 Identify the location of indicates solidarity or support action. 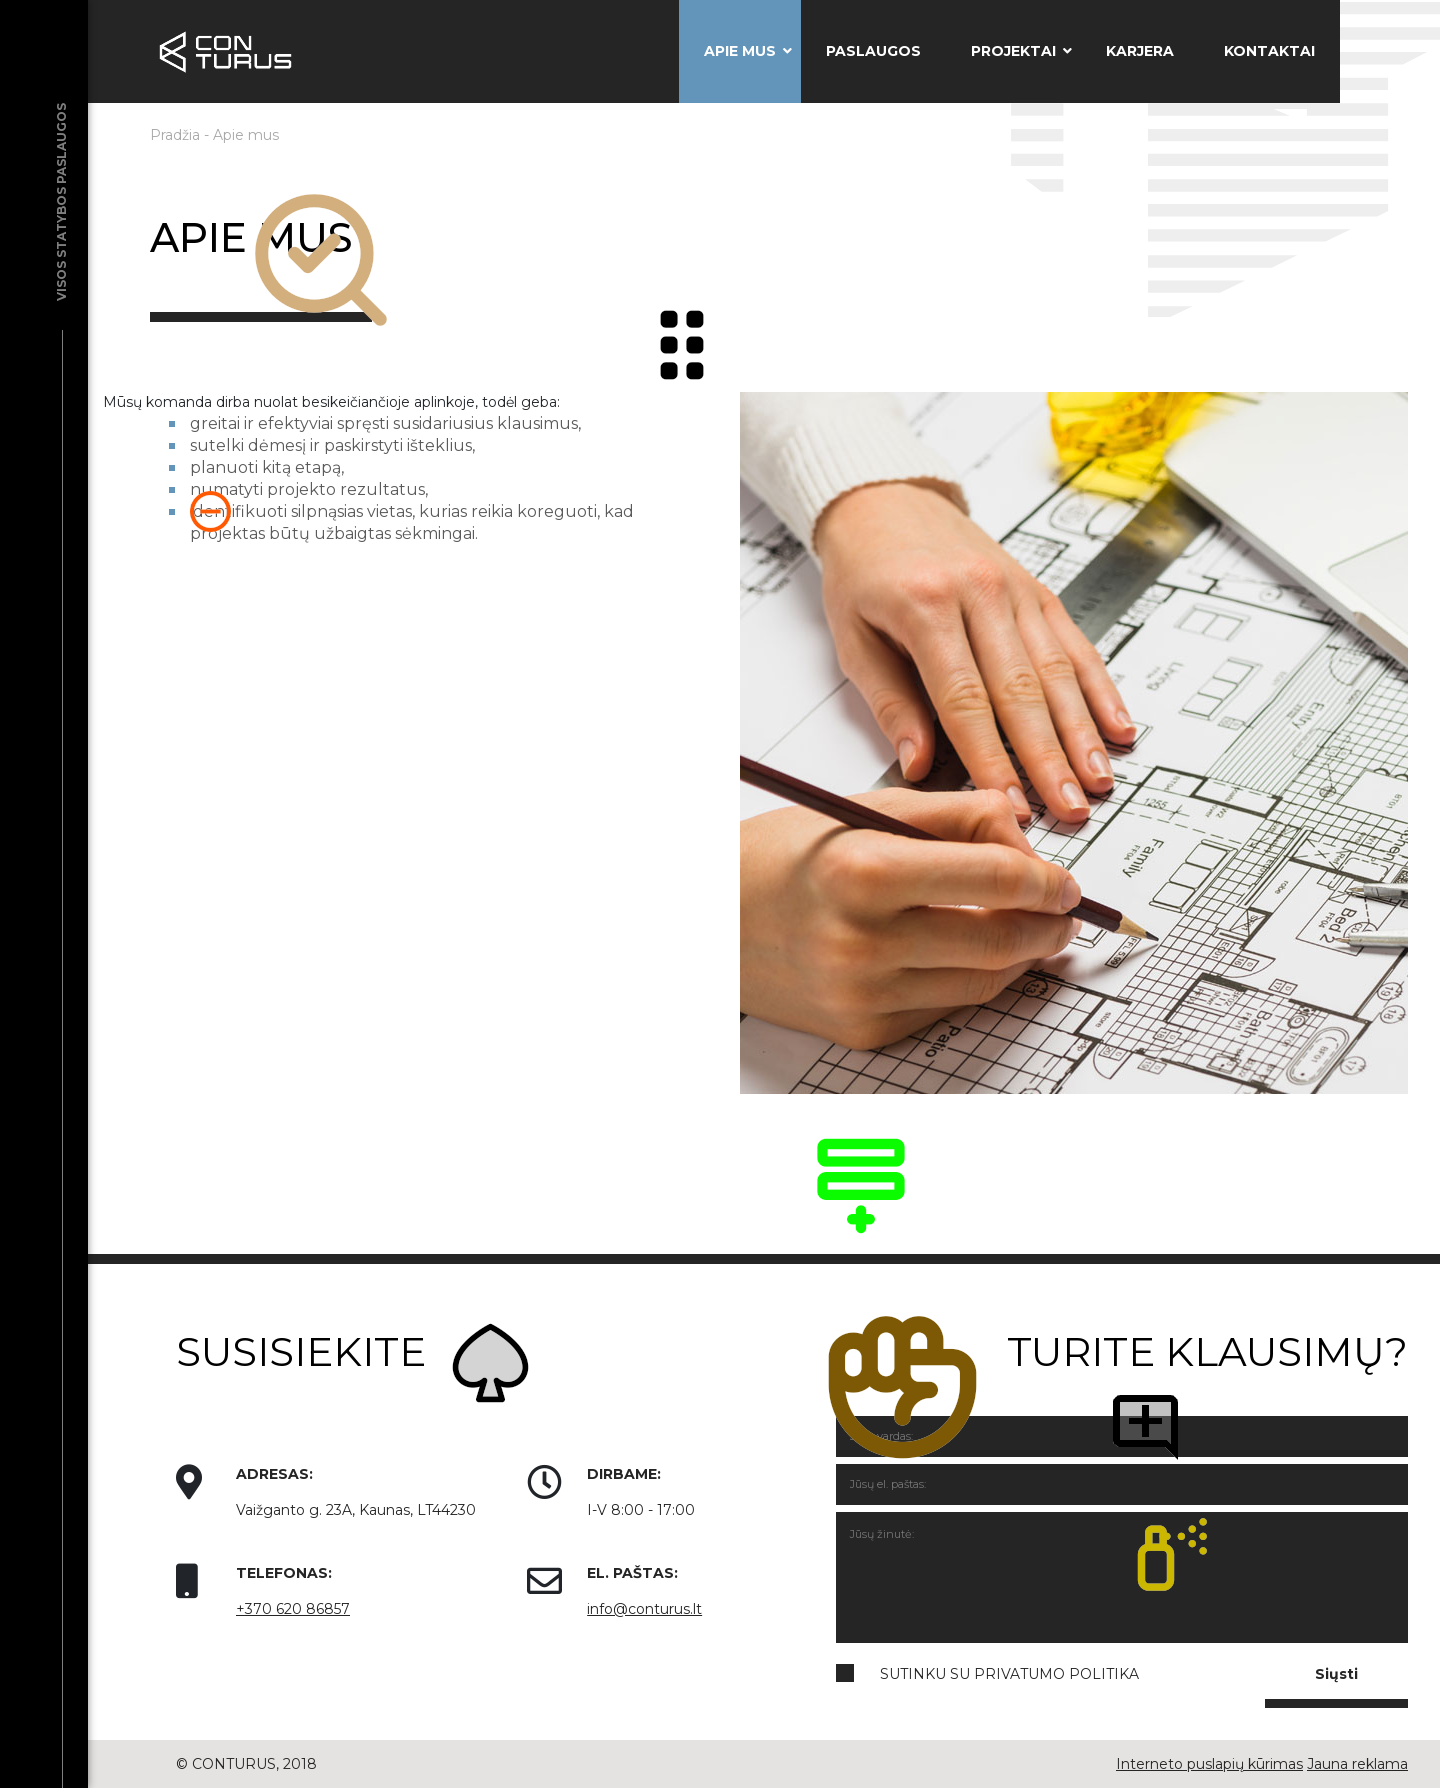
(902, 1384).